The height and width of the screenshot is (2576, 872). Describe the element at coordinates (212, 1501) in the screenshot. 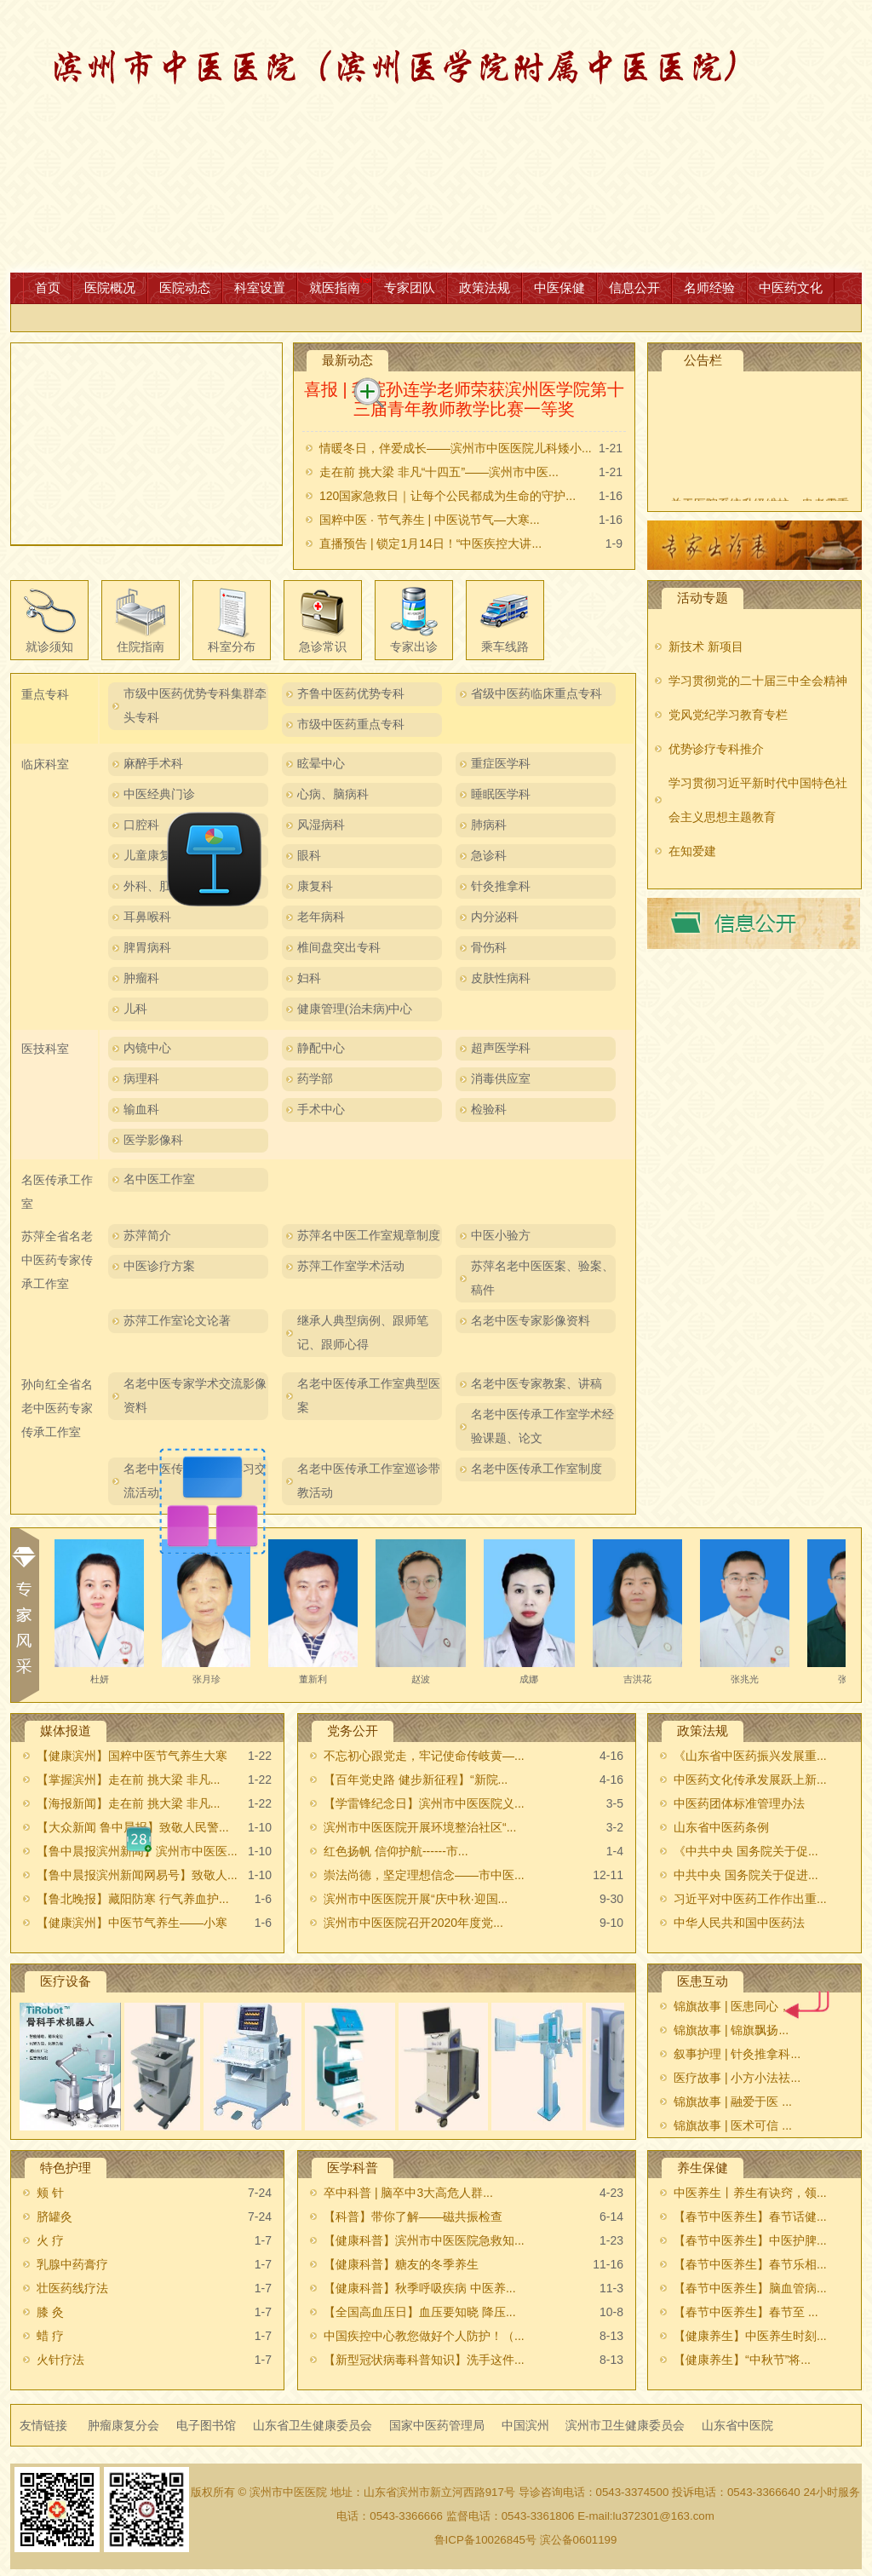

I see `select all items in the current view` at that location.